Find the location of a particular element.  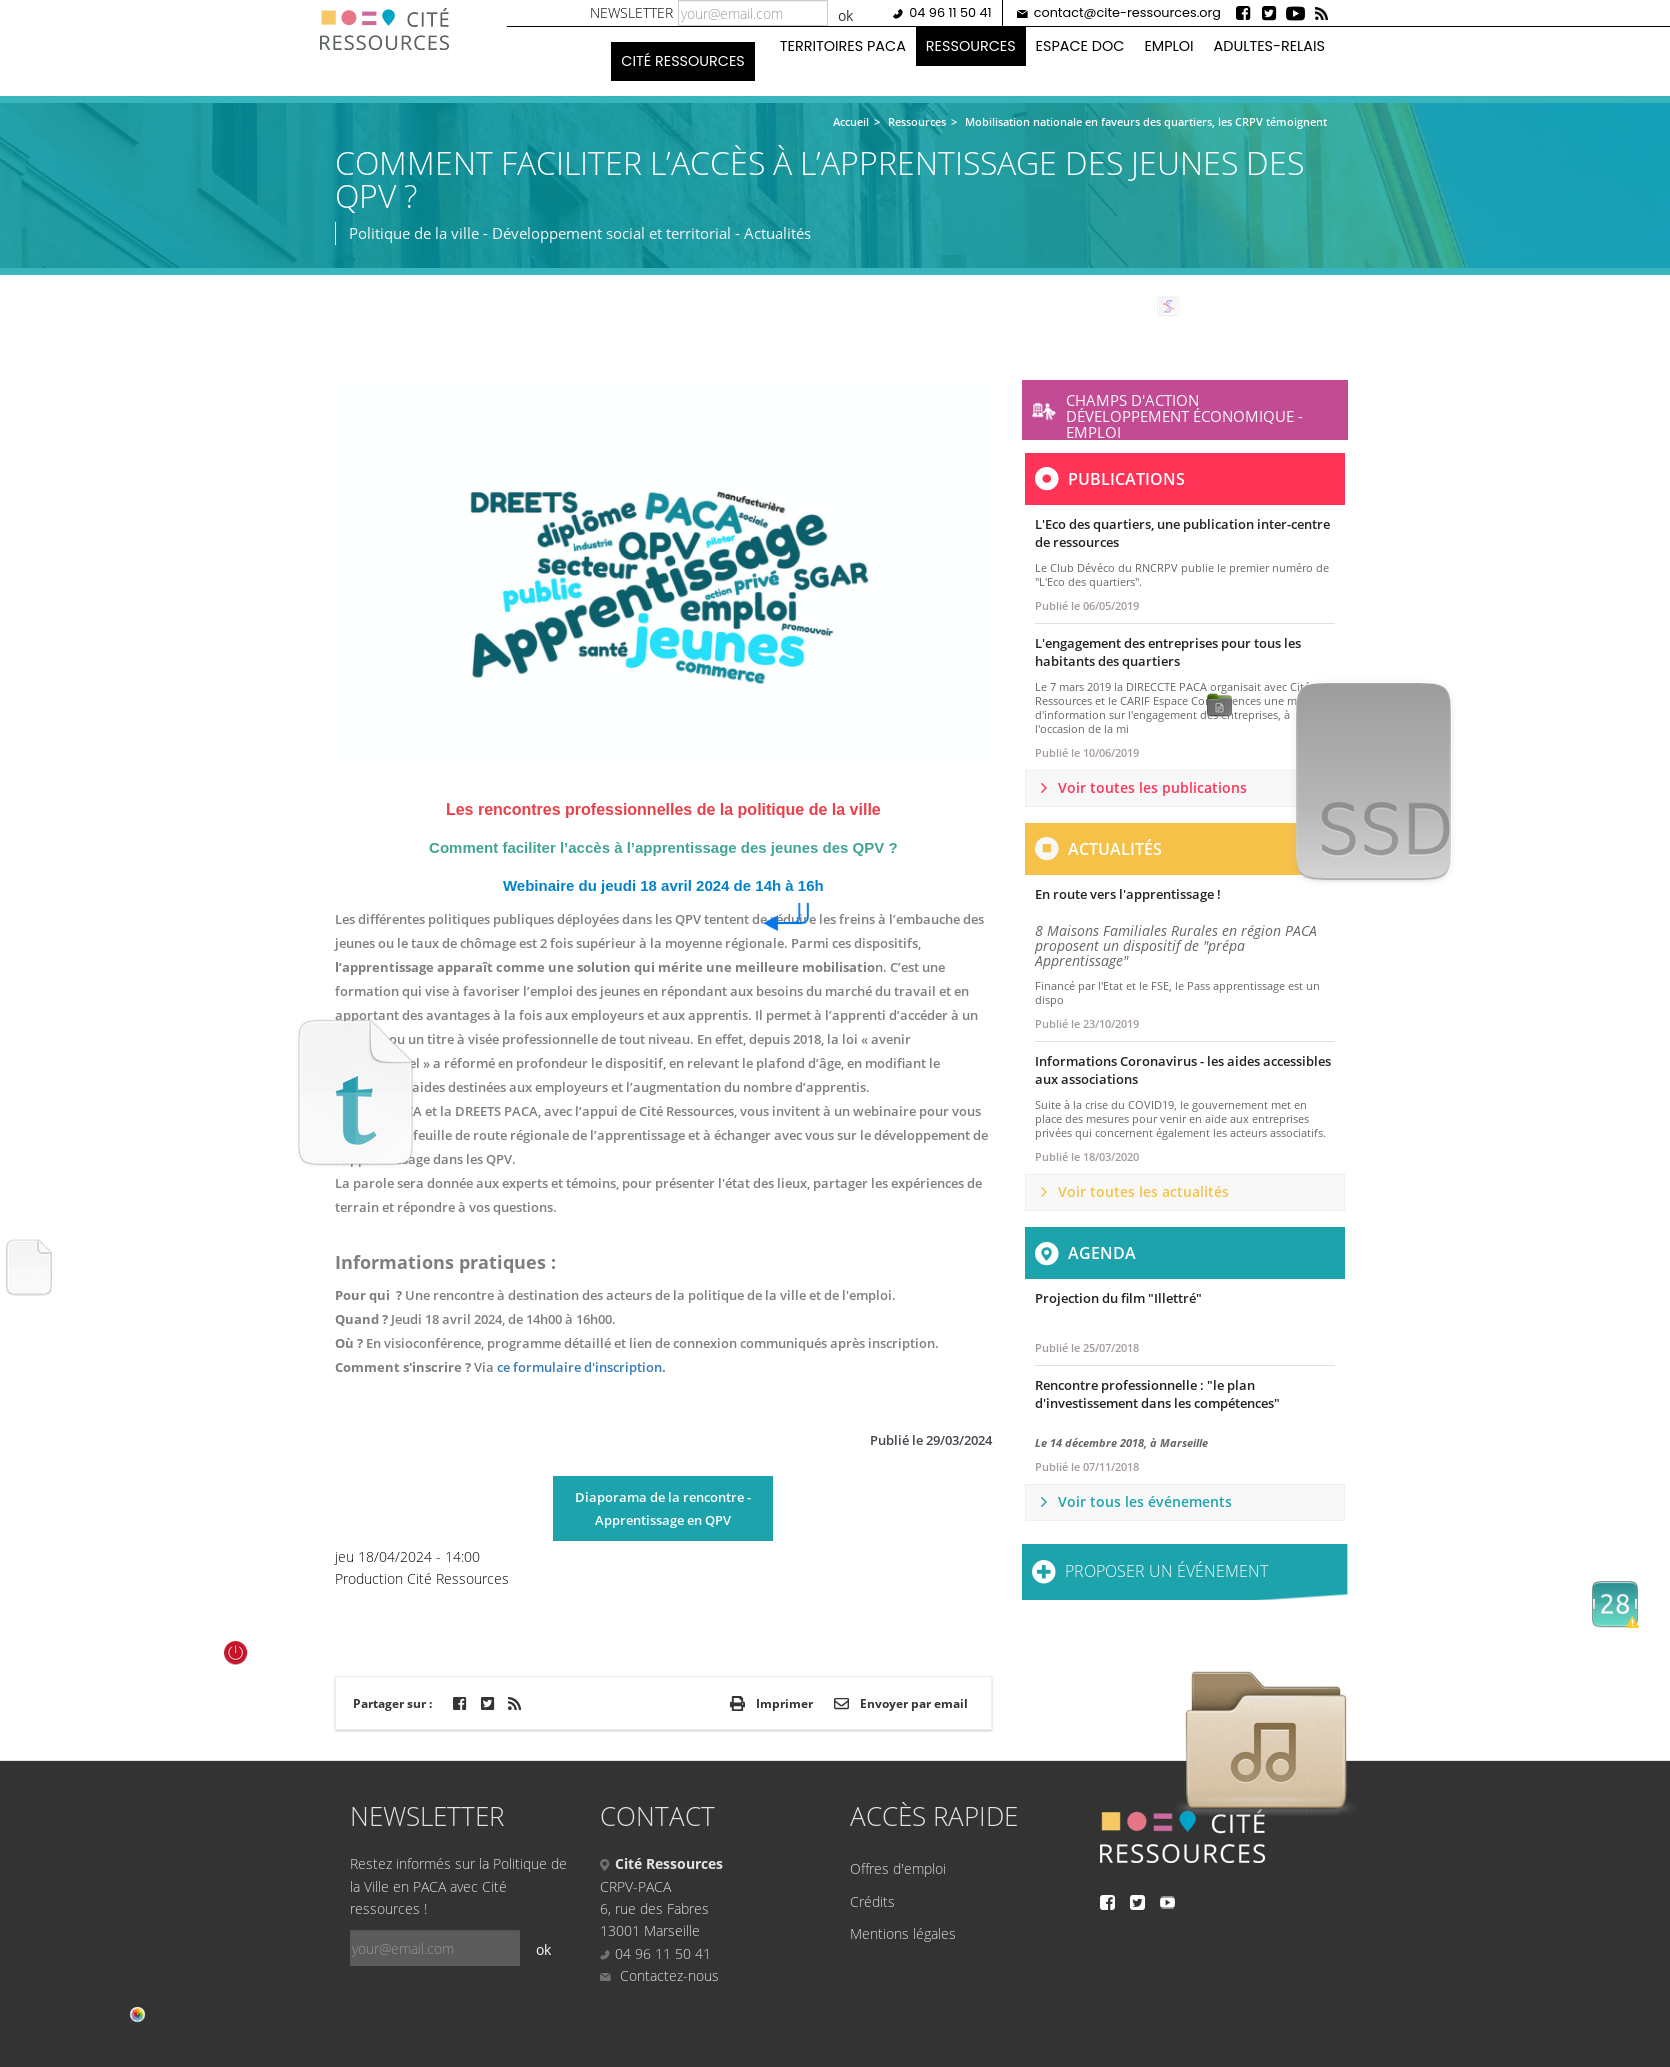

shut down or power off the system is located at coordinates (236, 1653).